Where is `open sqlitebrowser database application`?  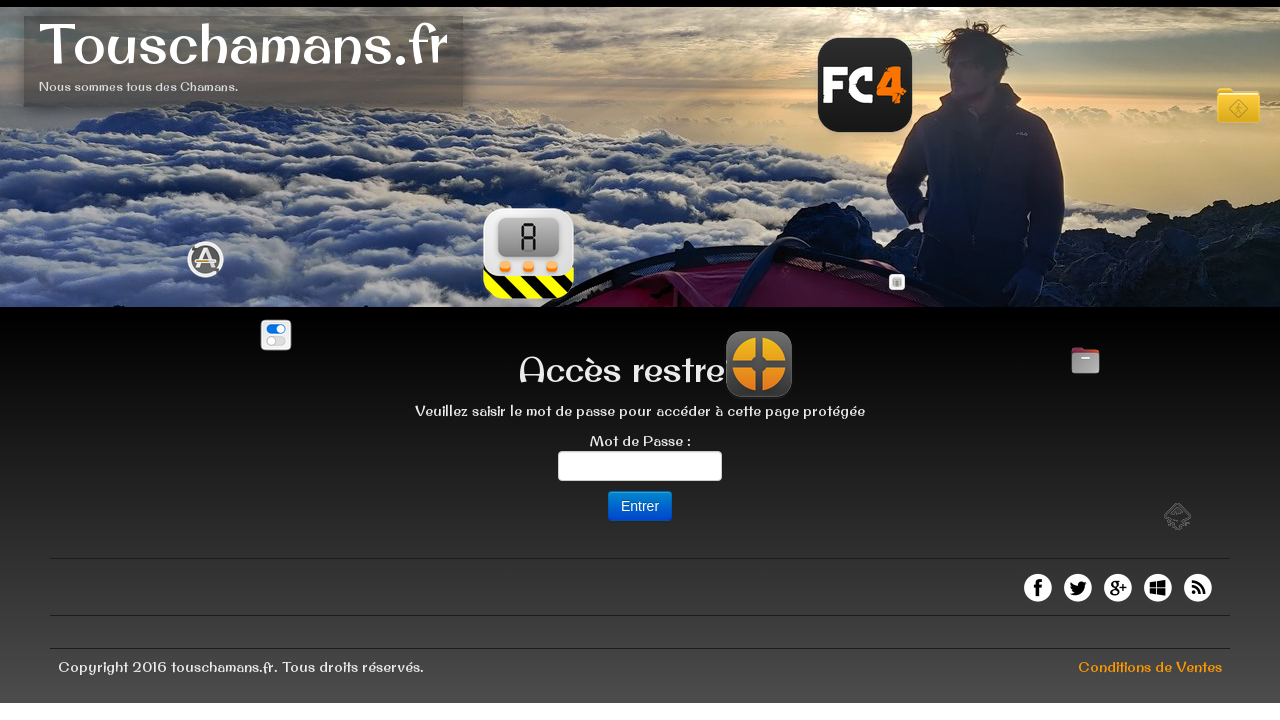
open sqlitebrowser database application is located at coordinates (897, 282).